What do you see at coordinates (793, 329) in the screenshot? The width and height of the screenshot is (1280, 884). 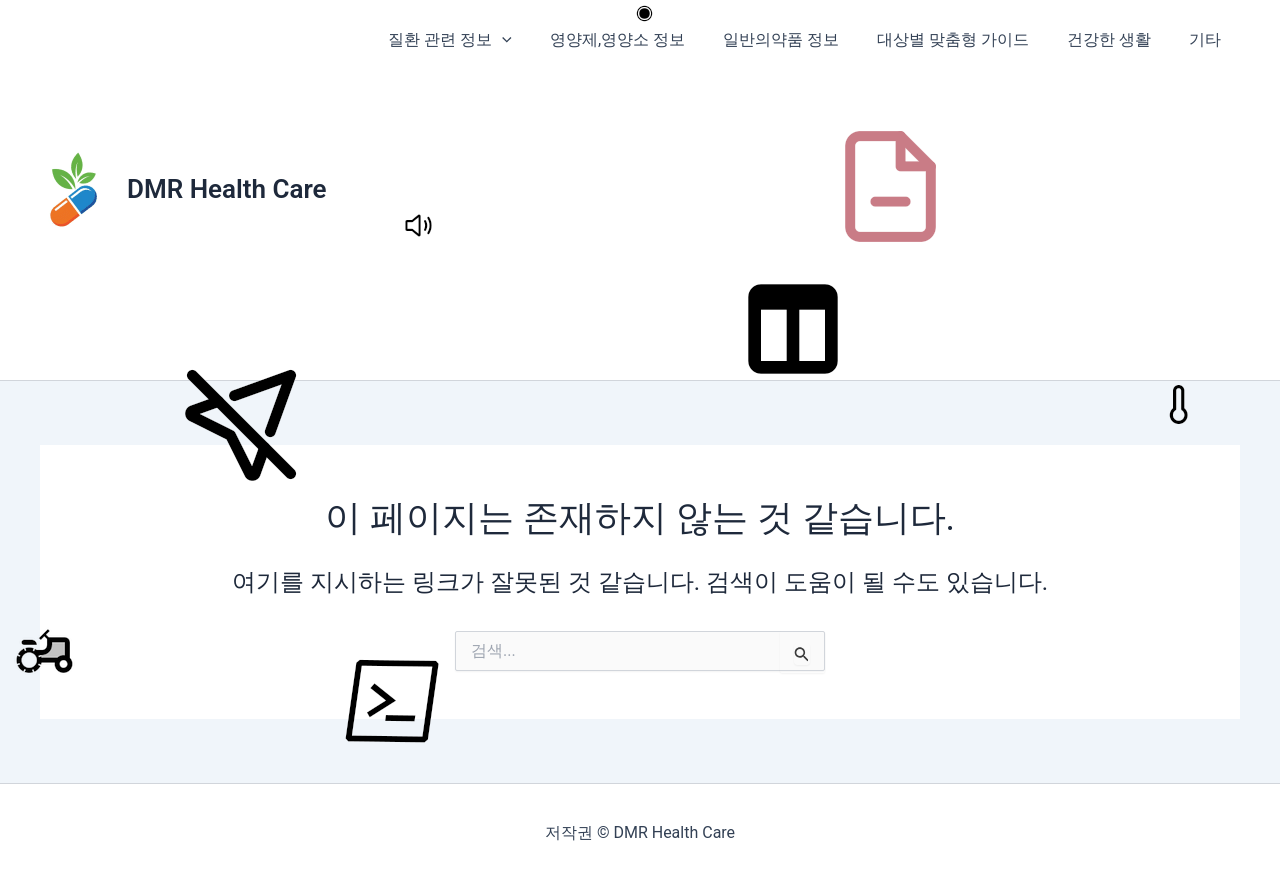 I see `switch to column view layout` at bounding box center [793, 329].